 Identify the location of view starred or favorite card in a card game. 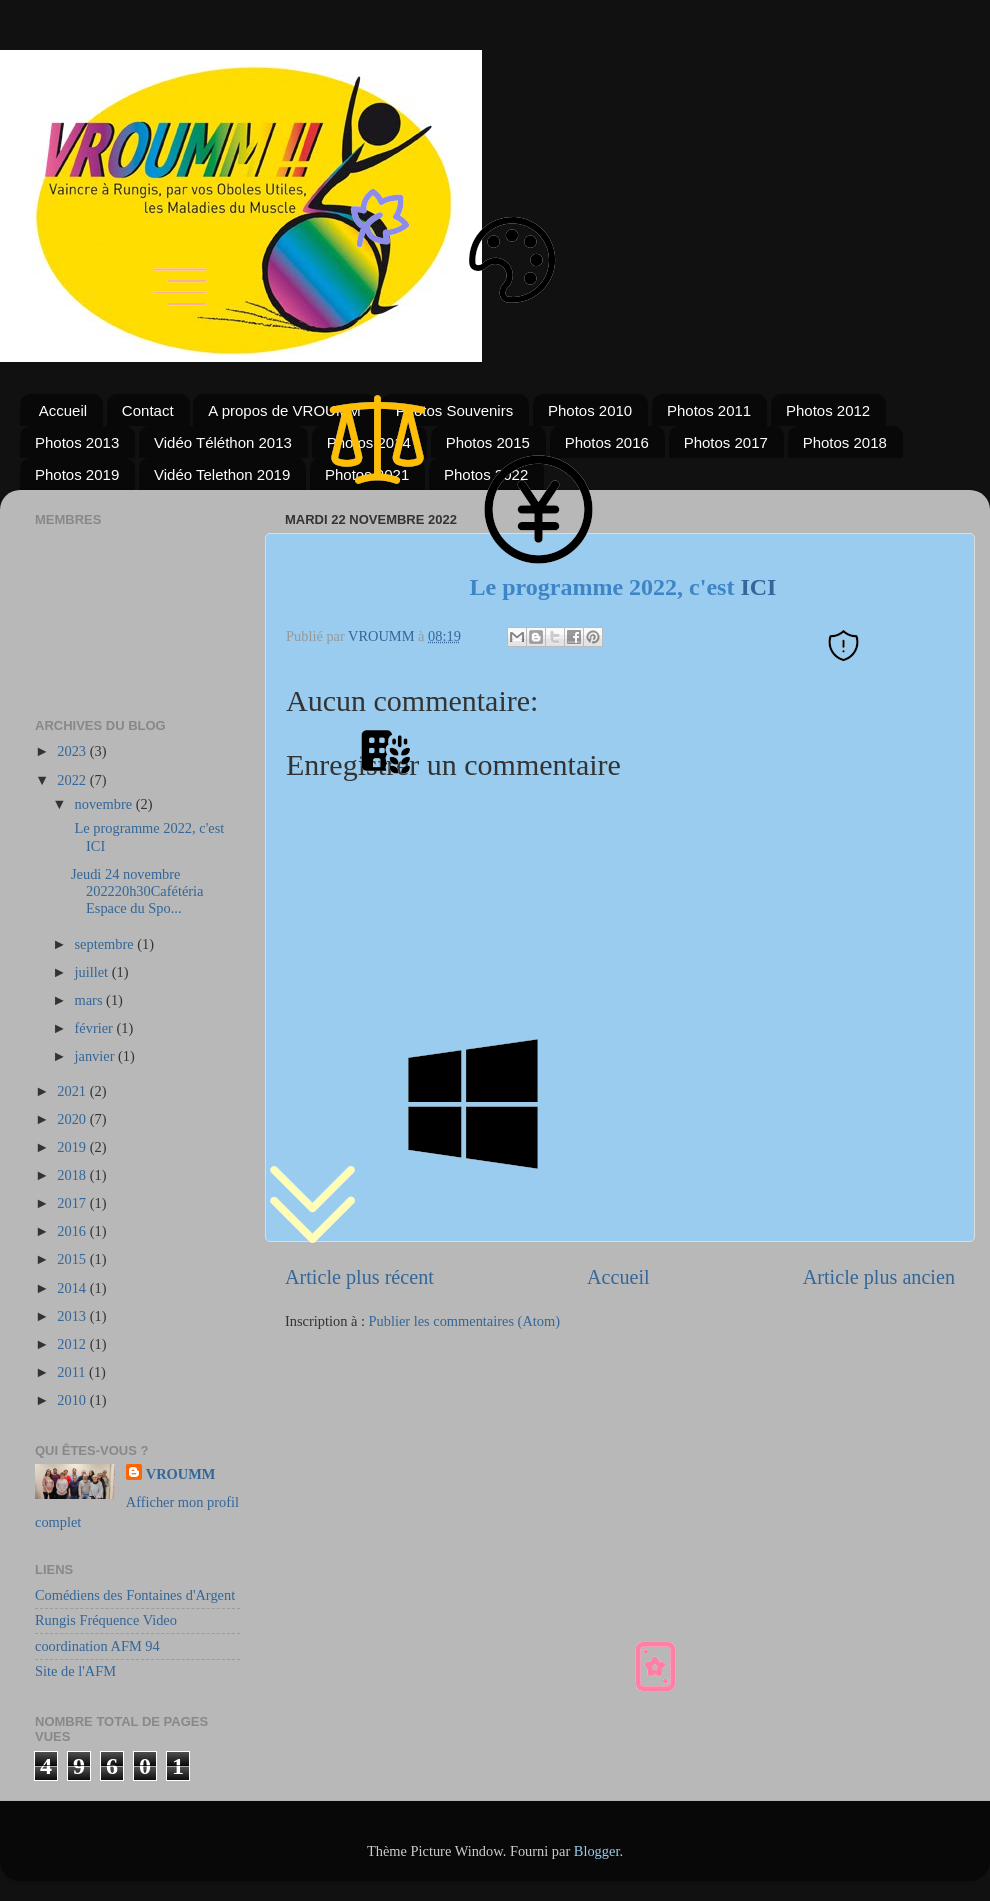
(655, 1666).